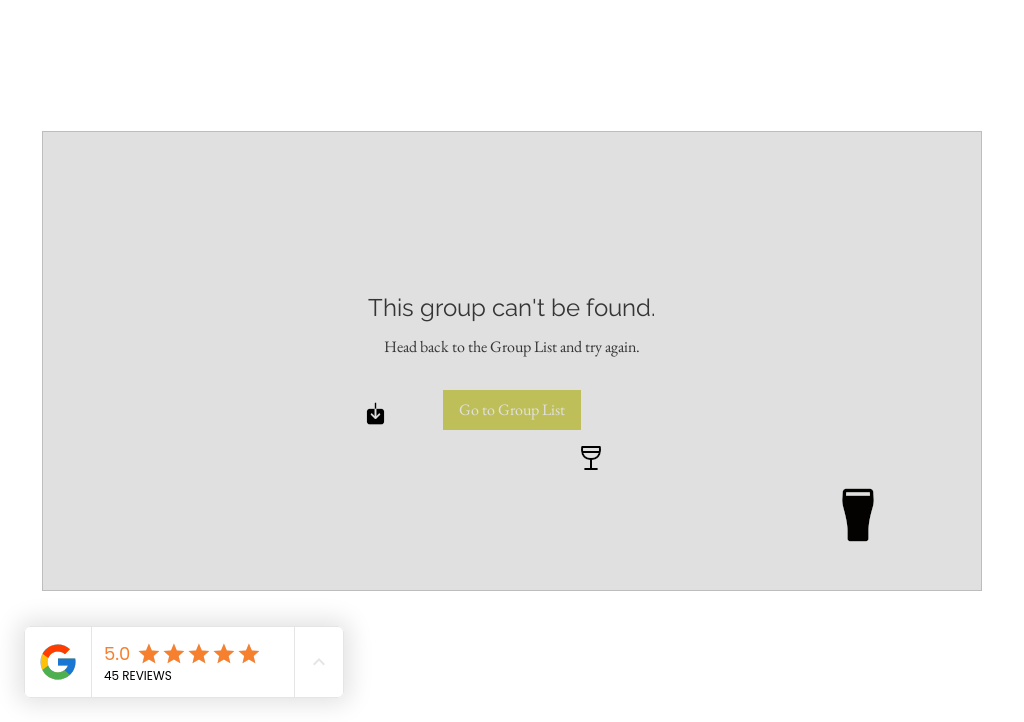 The width and height of the screenshot is (1024, 722). I want to click on download a file or content, so click(375, 413).